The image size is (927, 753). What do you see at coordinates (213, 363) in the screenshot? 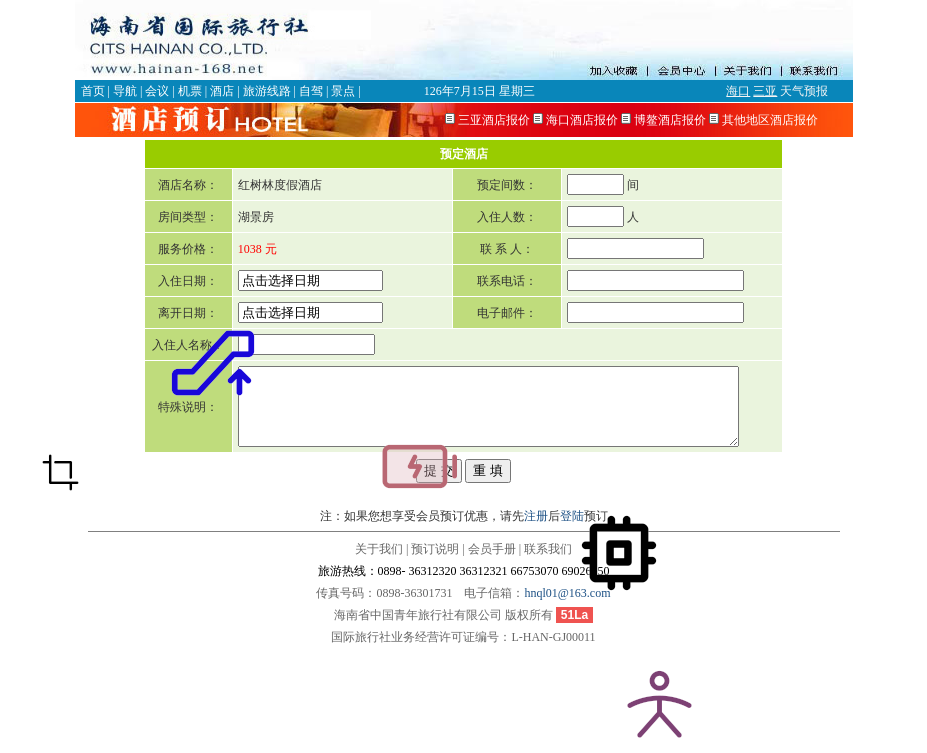
I see `indicates escalator going up` at bounding box center [213, 363].